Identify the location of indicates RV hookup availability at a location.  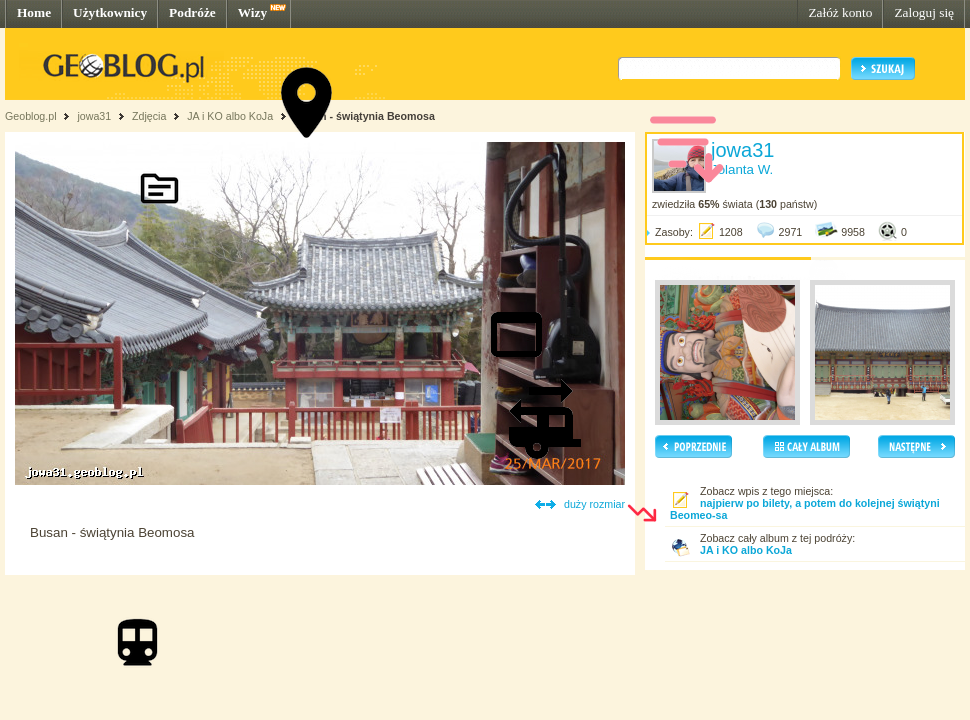
(541, 419).